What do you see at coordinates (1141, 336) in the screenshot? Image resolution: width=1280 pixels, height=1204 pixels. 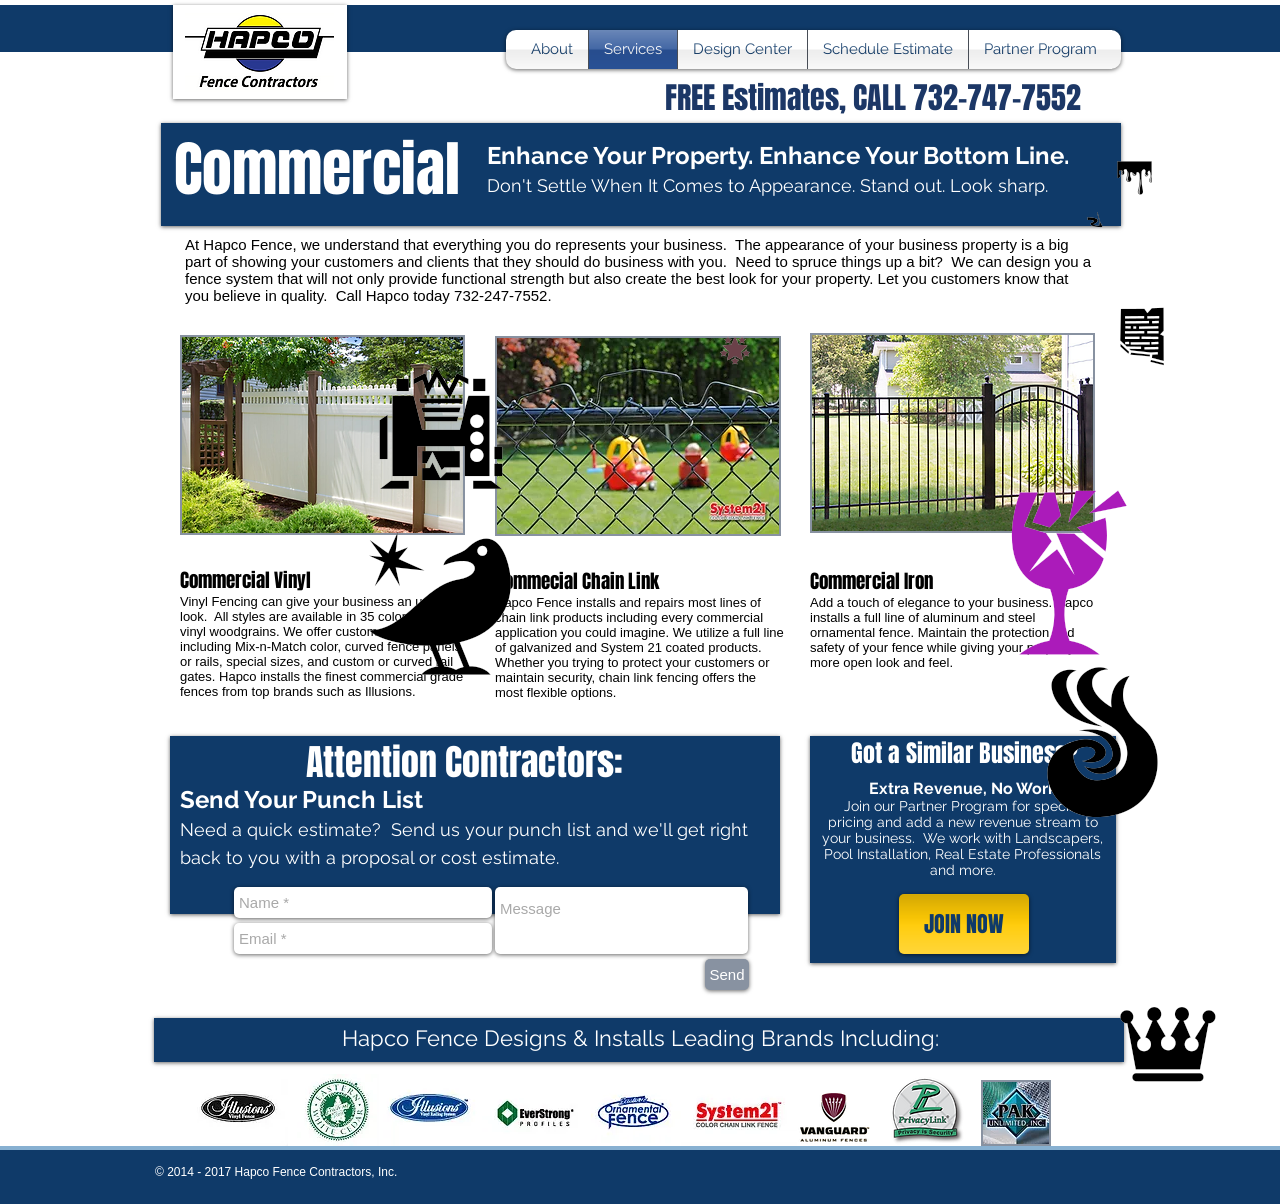 I see `access notes or written records` at bounding box center [1141, 336].